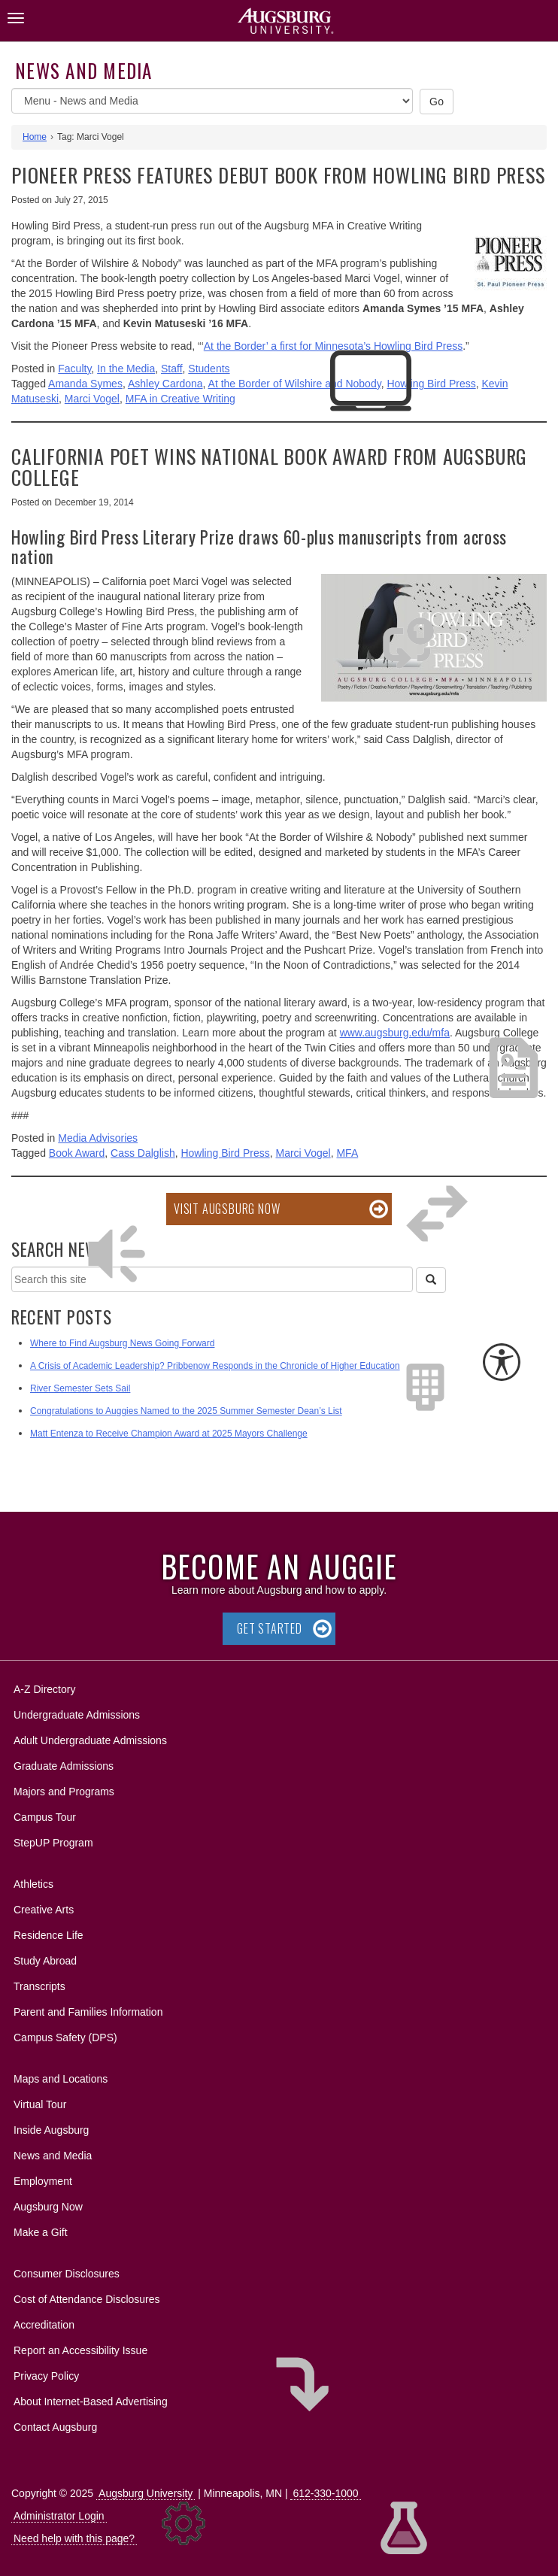 The height and width of the screenshot is (2576, 558). Describe the element at coordinates (117, 1254) in the screenshot. I see `audio speaker output indicator` at that location.